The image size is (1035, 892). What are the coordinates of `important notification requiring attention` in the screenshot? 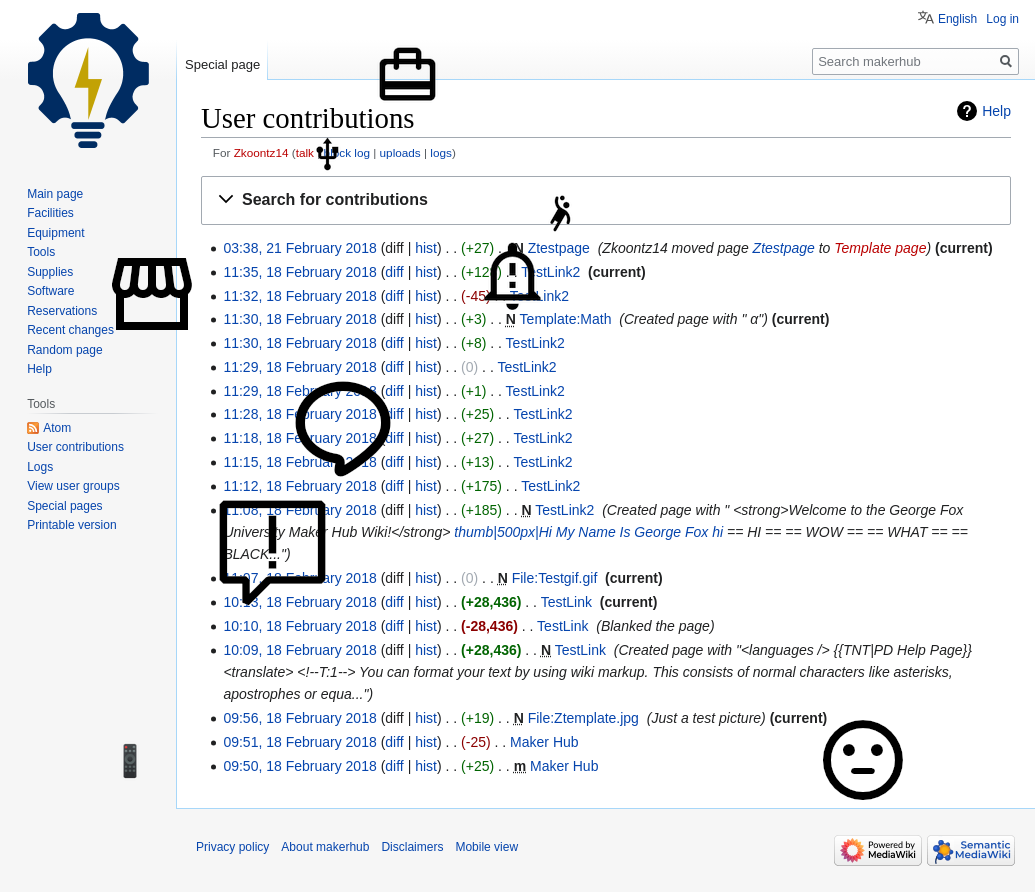 It's located at (512, 275).